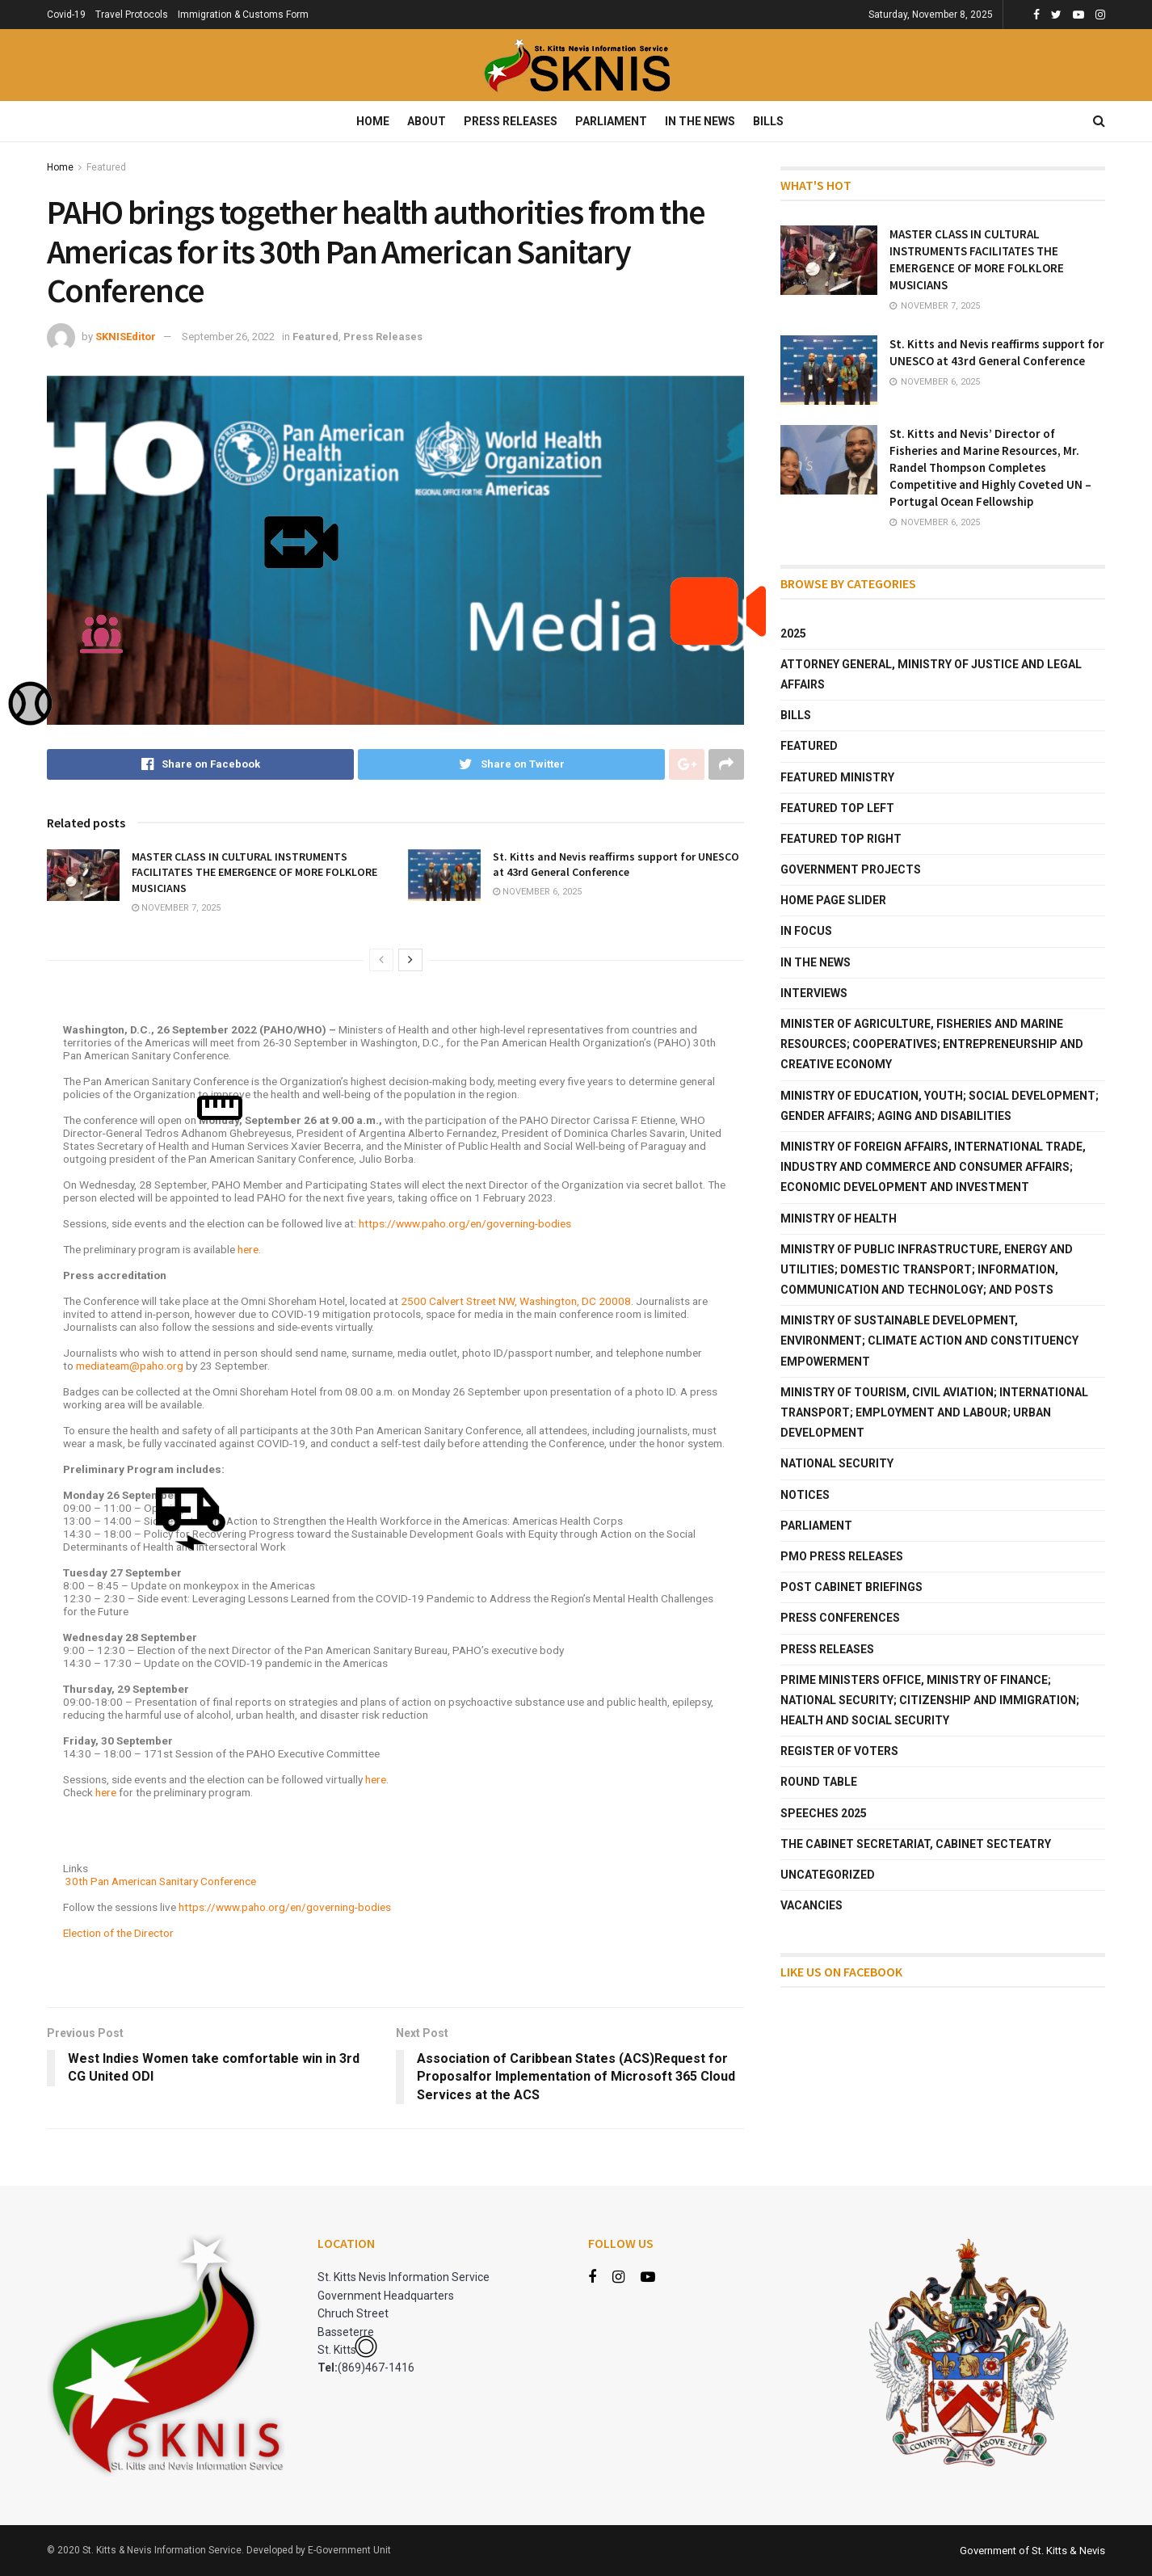 Image resolution: width=1152 pixels, height=2576 pixels. I want to click on view team or group members, so click(101, 633).